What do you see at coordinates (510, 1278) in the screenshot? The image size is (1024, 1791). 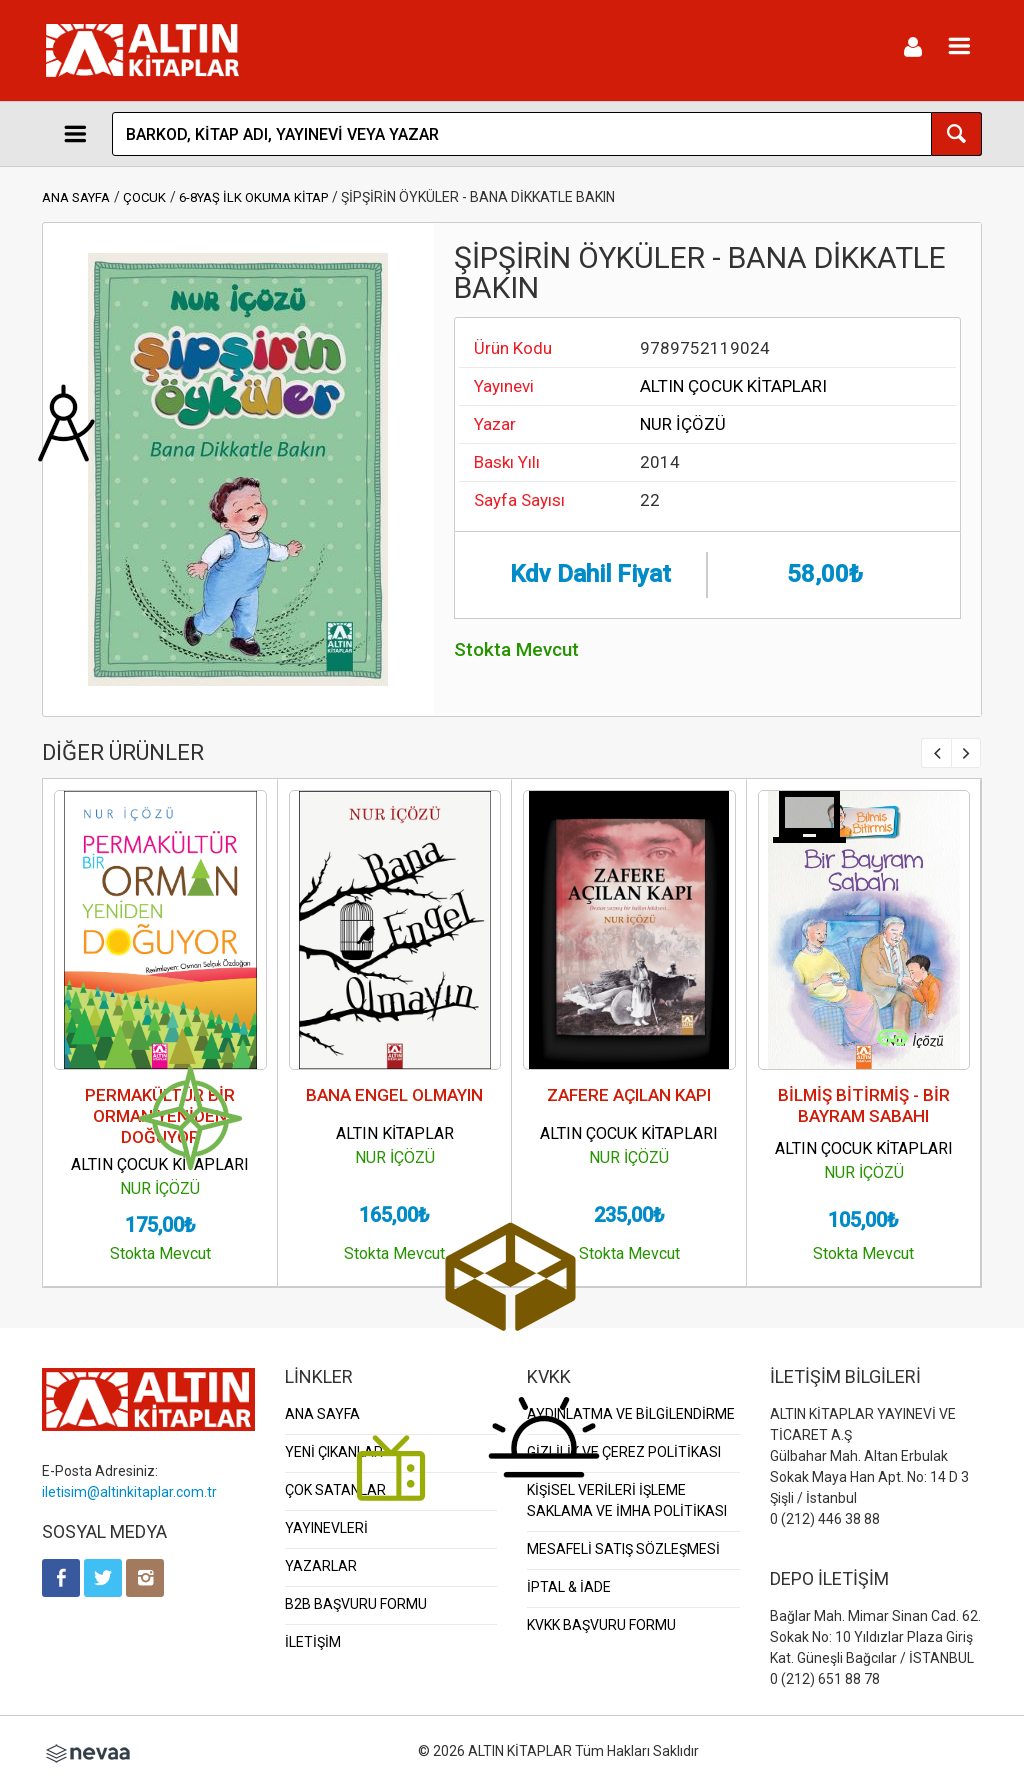 I see `open codepen to view or edit code snippets` at bounding box center [510, 1278].